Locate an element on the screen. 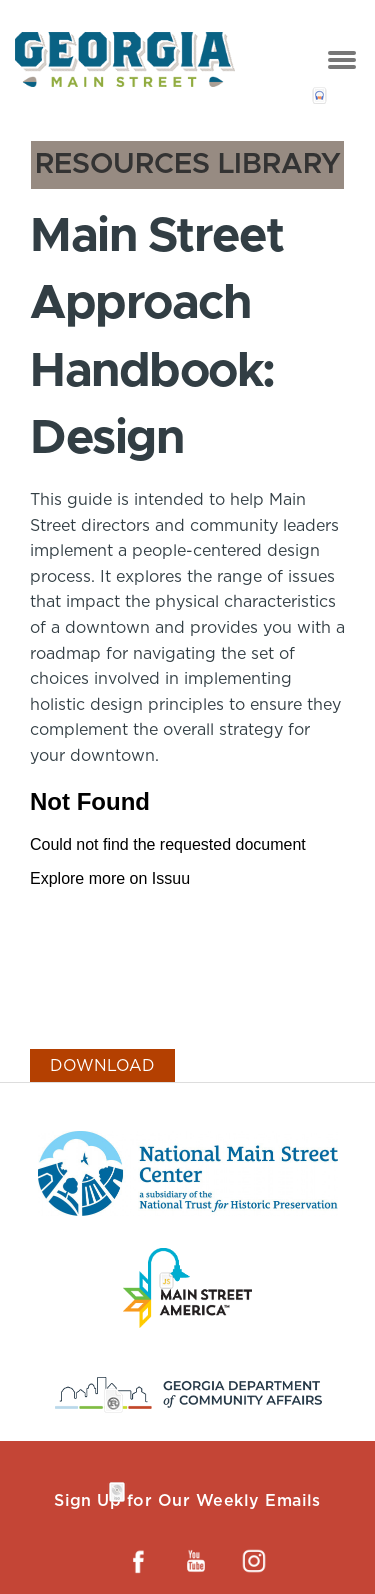  a CD/DVD disc image file (ISO format) is located at coordinates (117, 1492).